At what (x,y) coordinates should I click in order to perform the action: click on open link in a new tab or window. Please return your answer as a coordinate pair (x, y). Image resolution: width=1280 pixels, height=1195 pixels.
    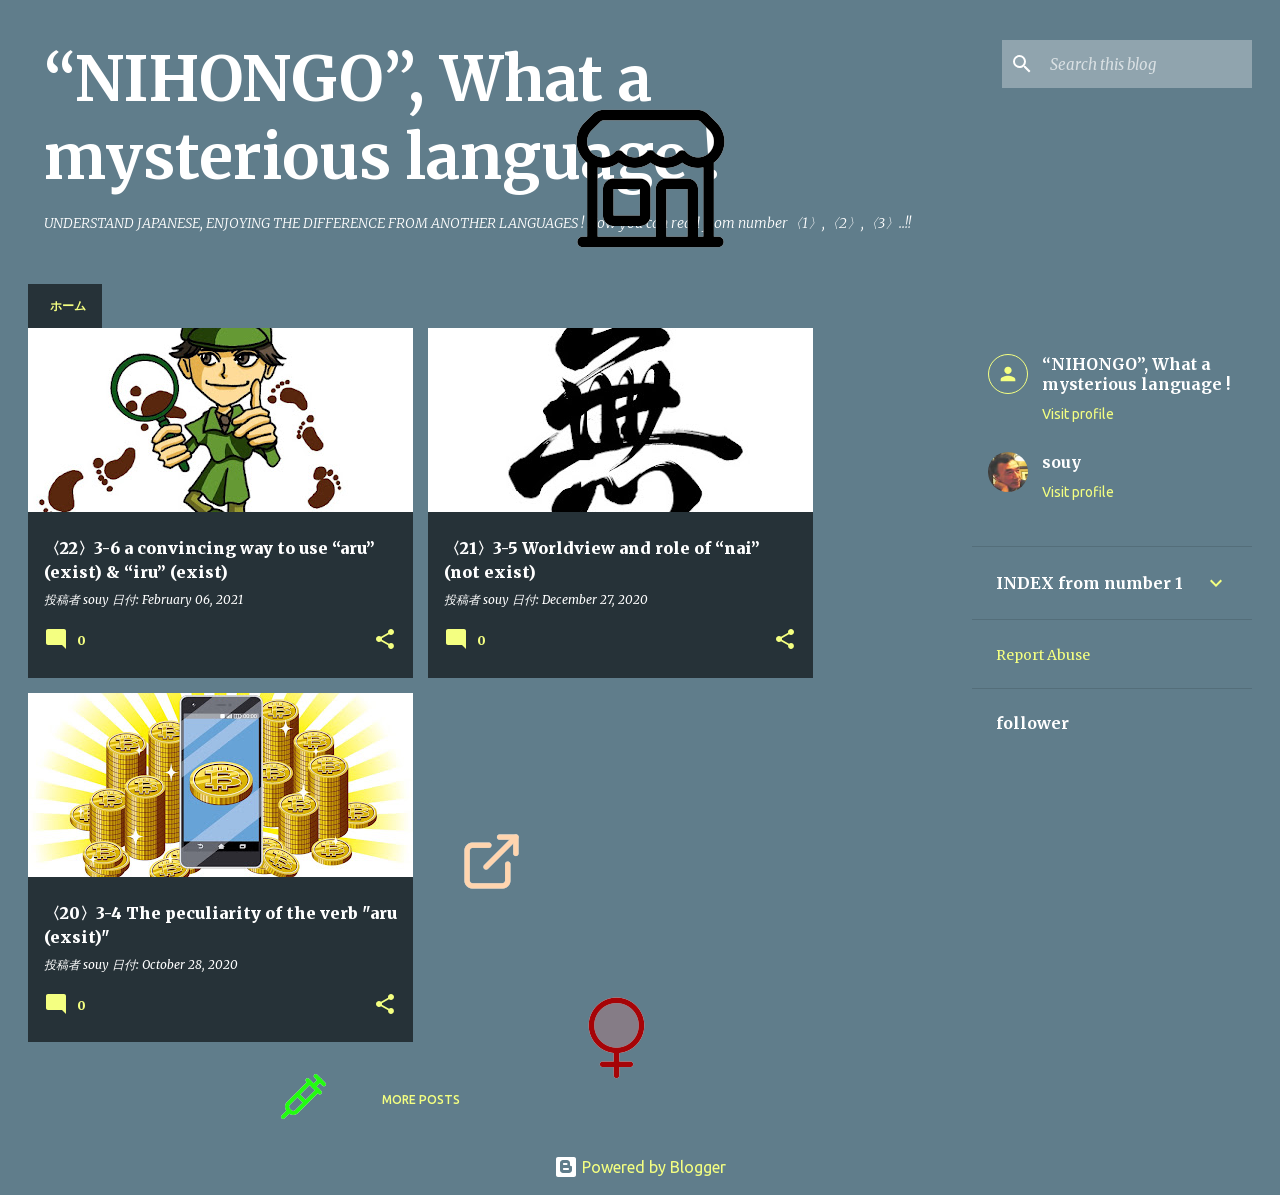
    Looking at the image, I should click on (491, 861).